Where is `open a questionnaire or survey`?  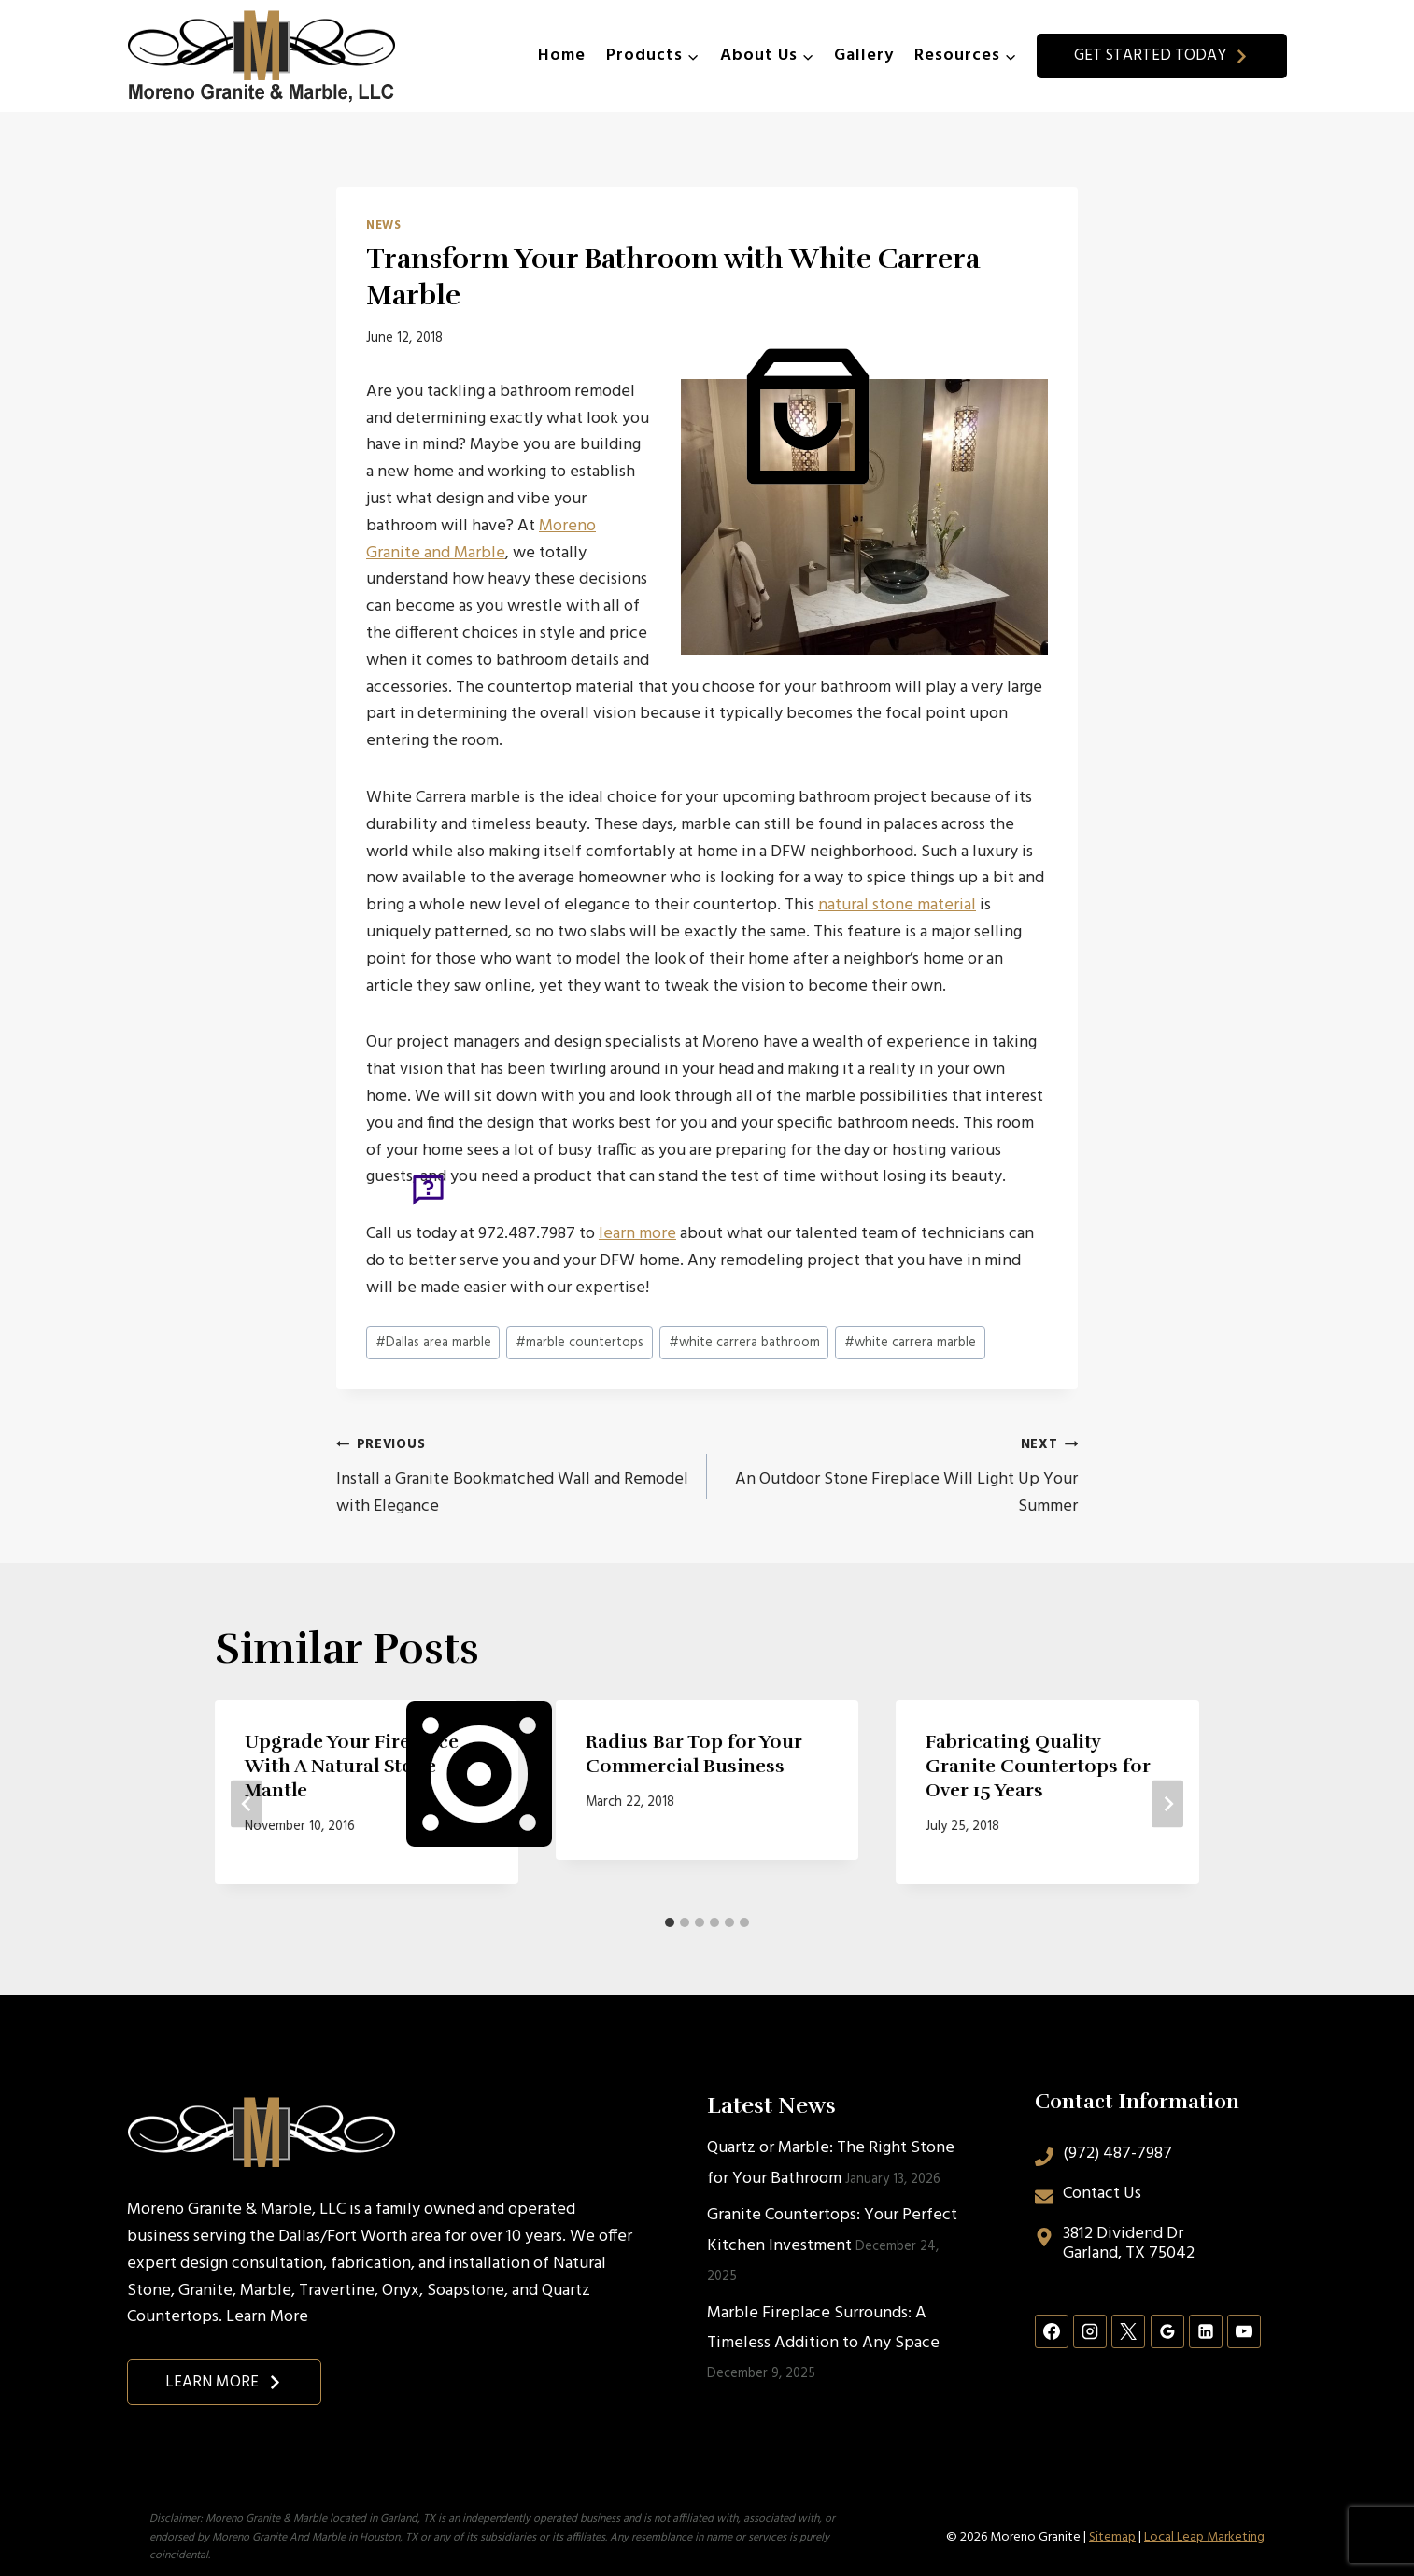
open a questionnaire or survey is located at coordinates (428, 1189).